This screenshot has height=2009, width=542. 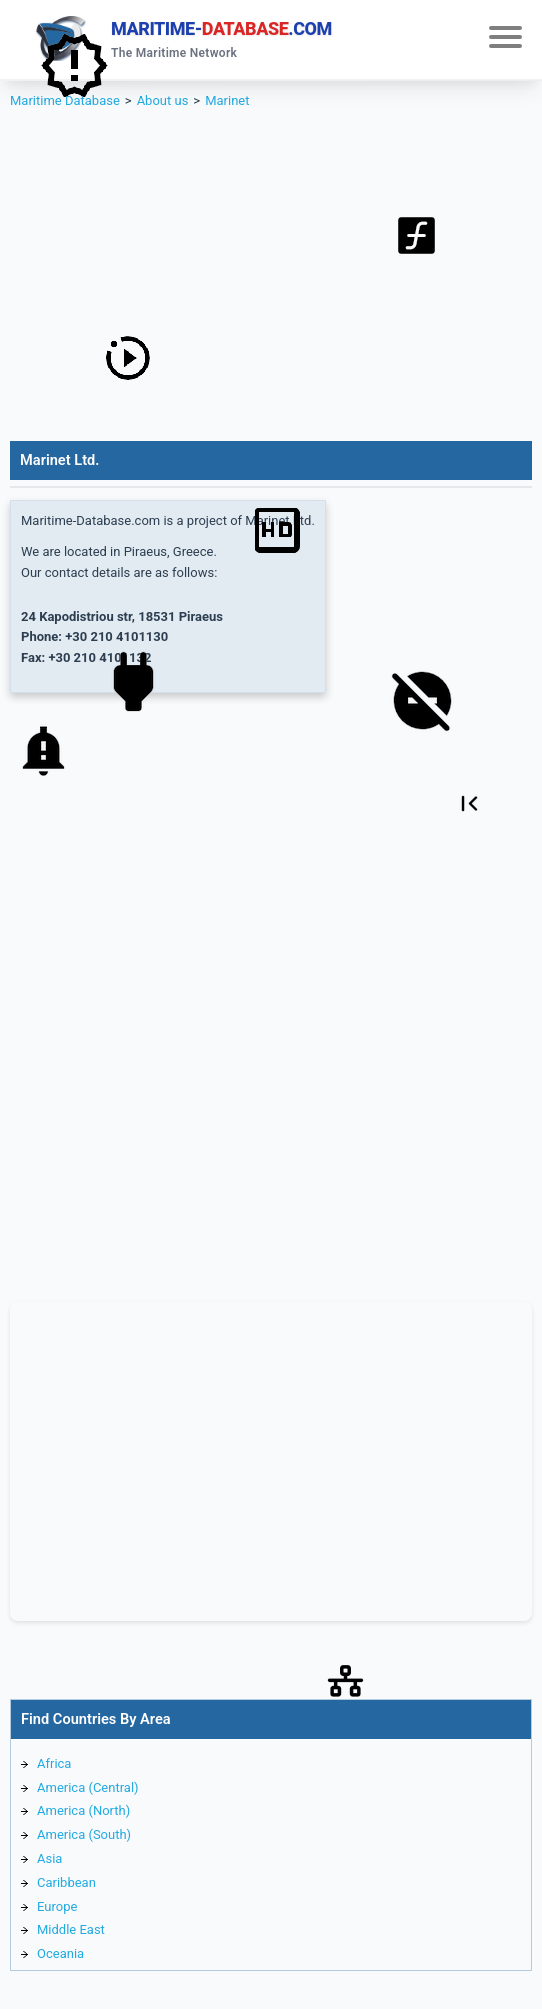 I want to click on go to first page, so click(x=469, y=803).